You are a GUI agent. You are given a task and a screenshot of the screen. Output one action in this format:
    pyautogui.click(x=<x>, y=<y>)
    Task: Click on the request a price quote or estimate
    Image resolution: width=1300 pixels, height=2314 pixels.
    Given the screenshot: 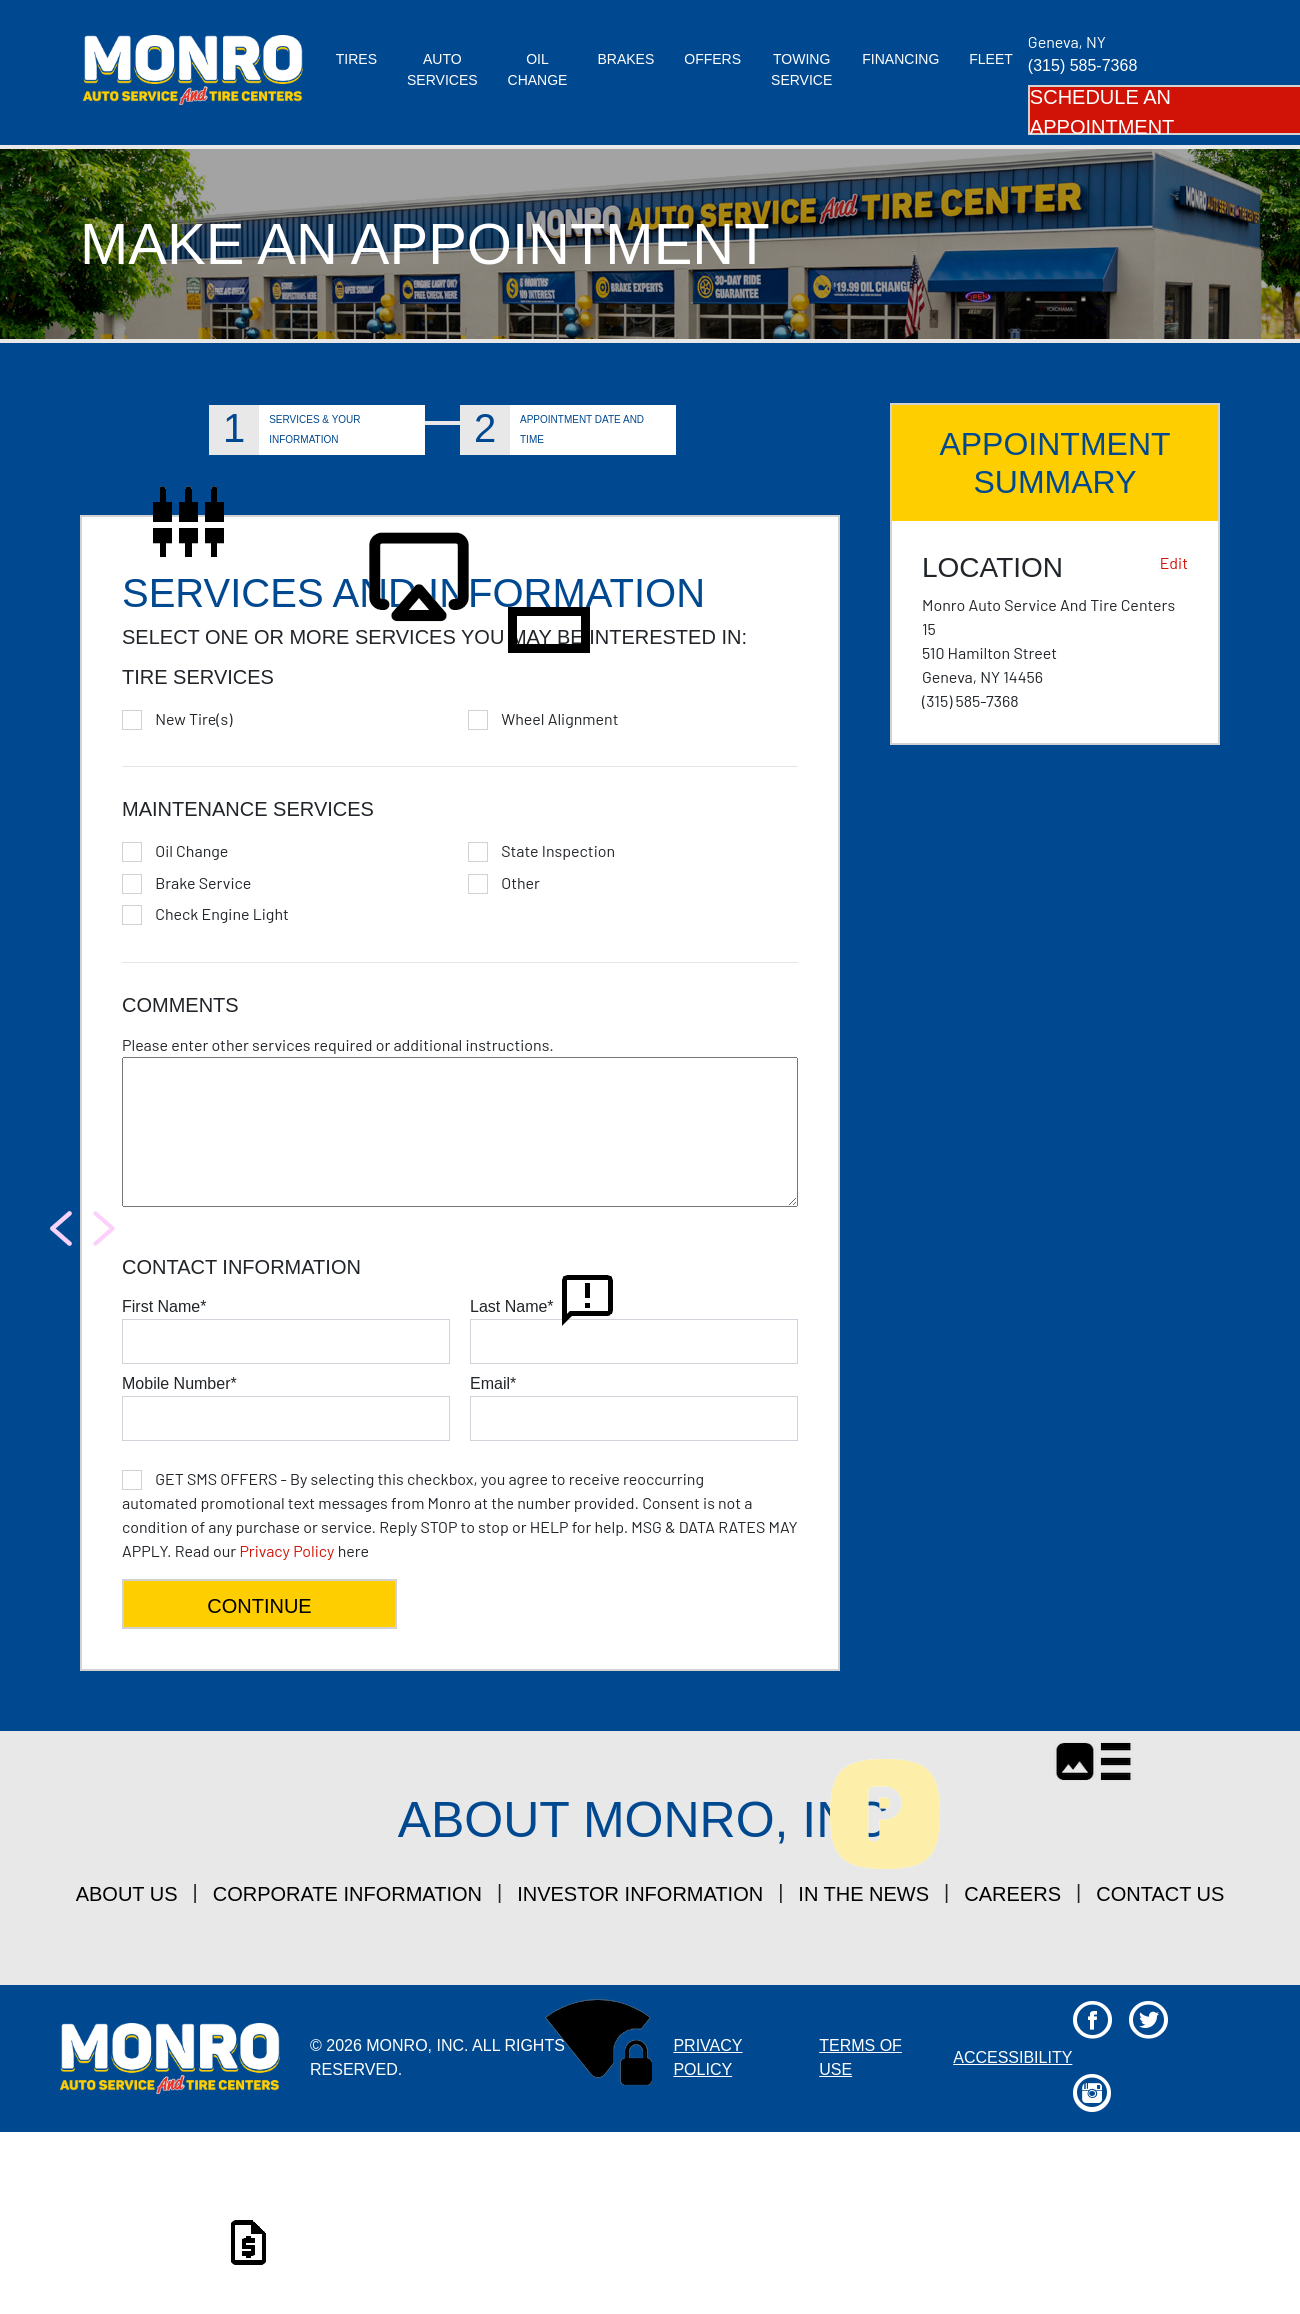 What is the action you would take?
    pyautogui.click(x=248, y=2242)
    